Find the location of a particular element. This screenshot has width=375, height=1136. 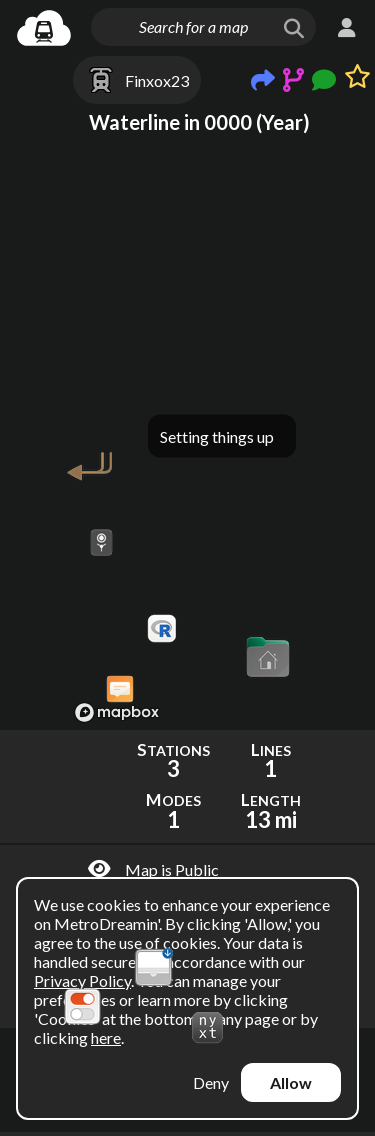

open unity tweak tool settings is located at coordinates (82, 1006).